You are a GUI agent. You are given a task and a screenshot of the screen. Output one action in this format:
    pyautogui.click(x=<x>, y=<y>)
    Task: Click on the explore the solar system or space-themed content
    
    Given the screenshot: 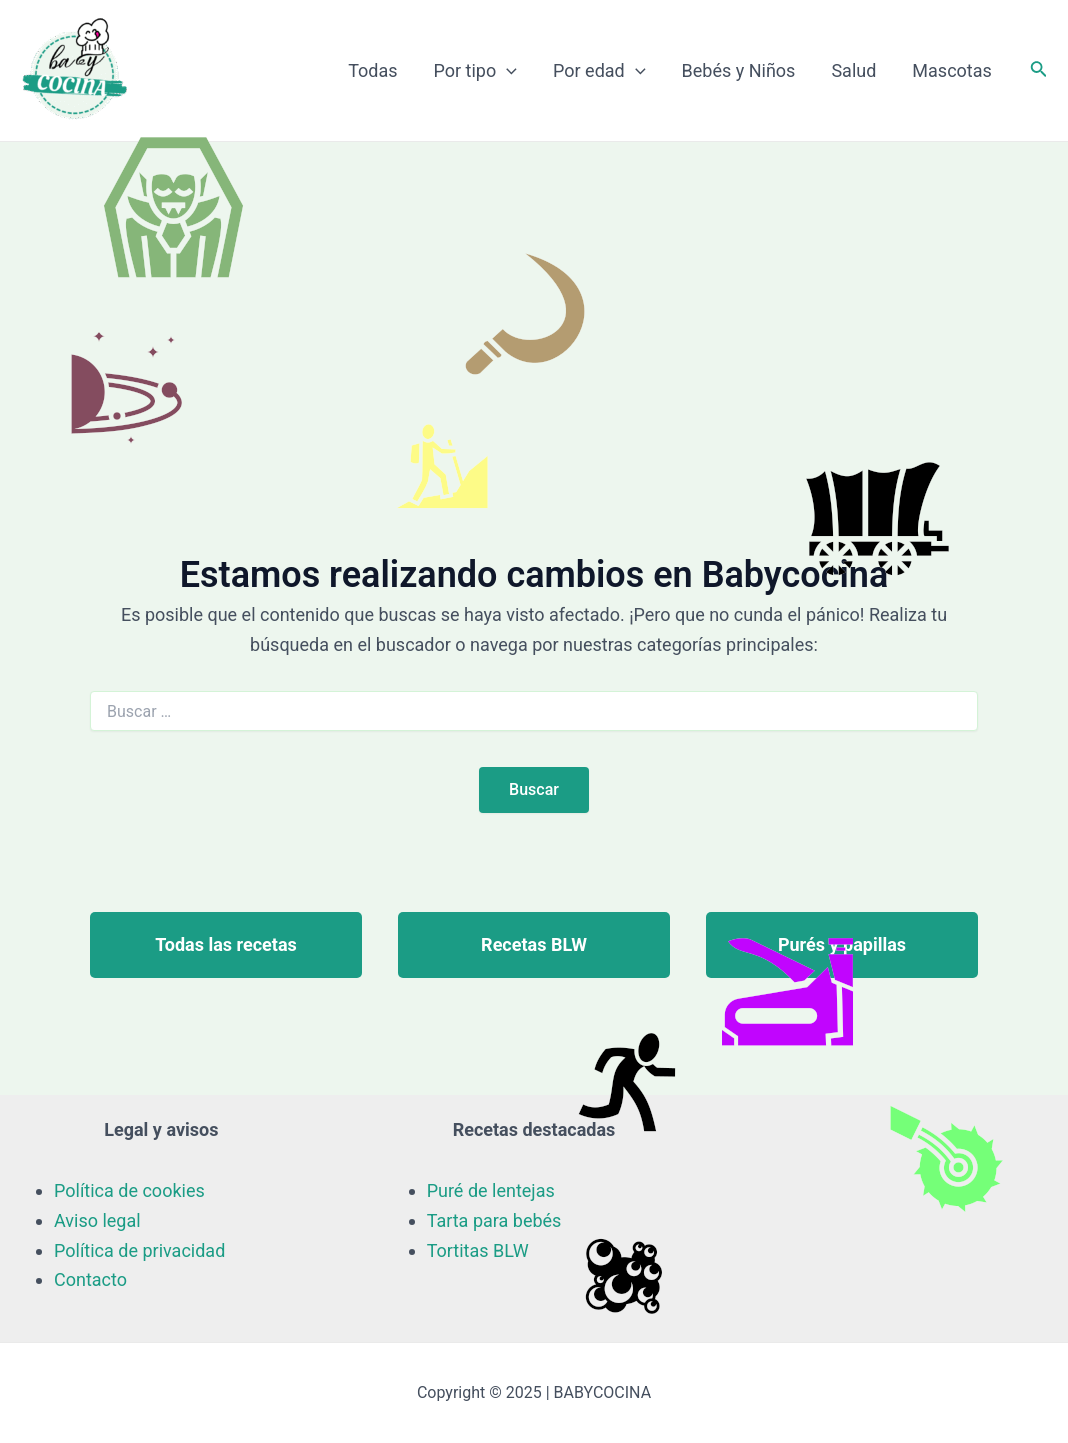 What is the action you would take?
    pyautogui.click(x=131, y=392)
    